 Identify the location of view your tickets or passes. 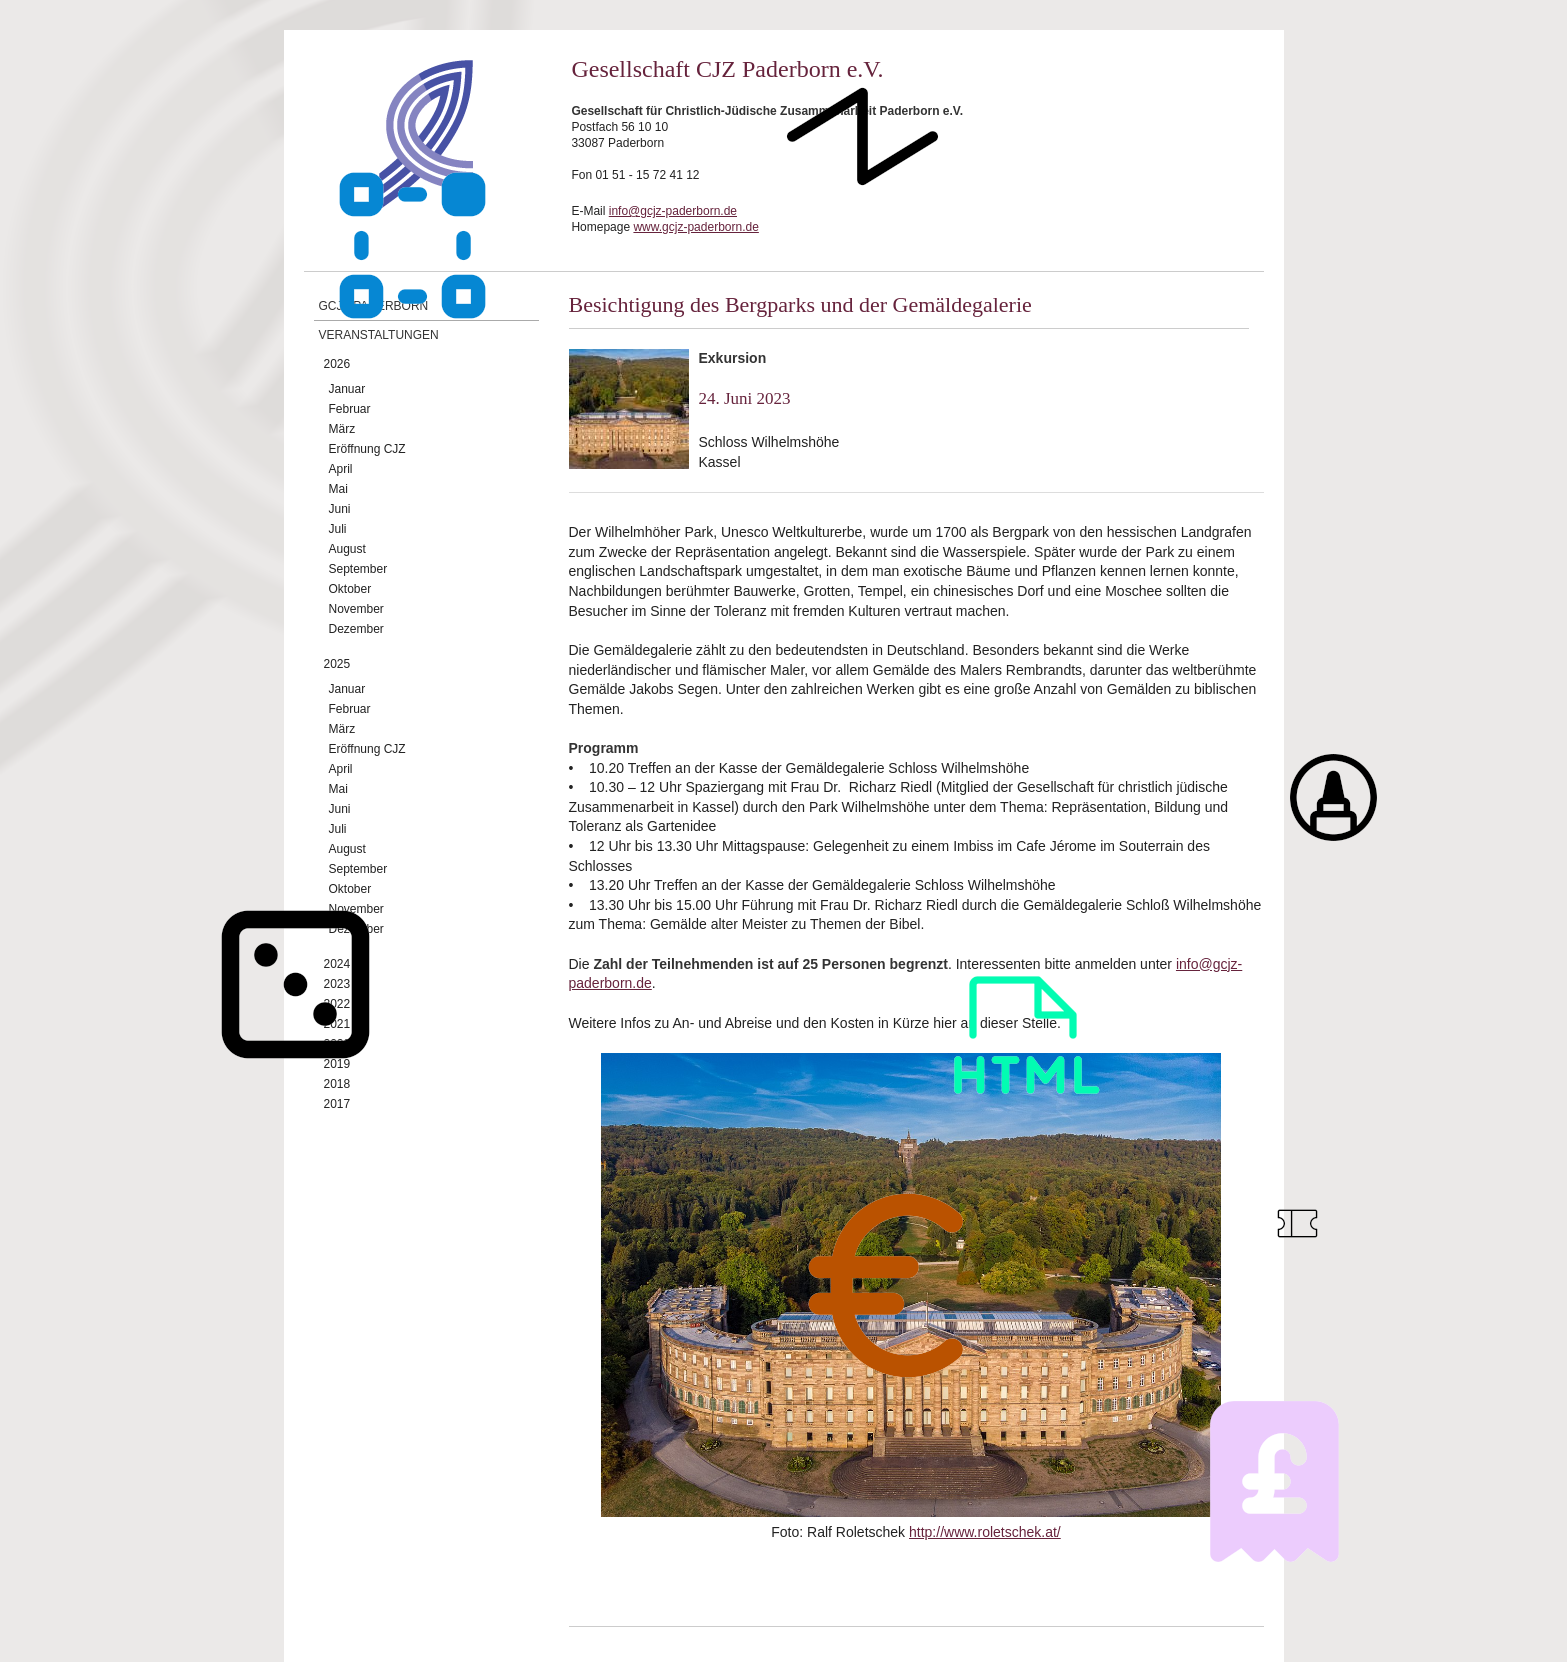
(1297, 1223).